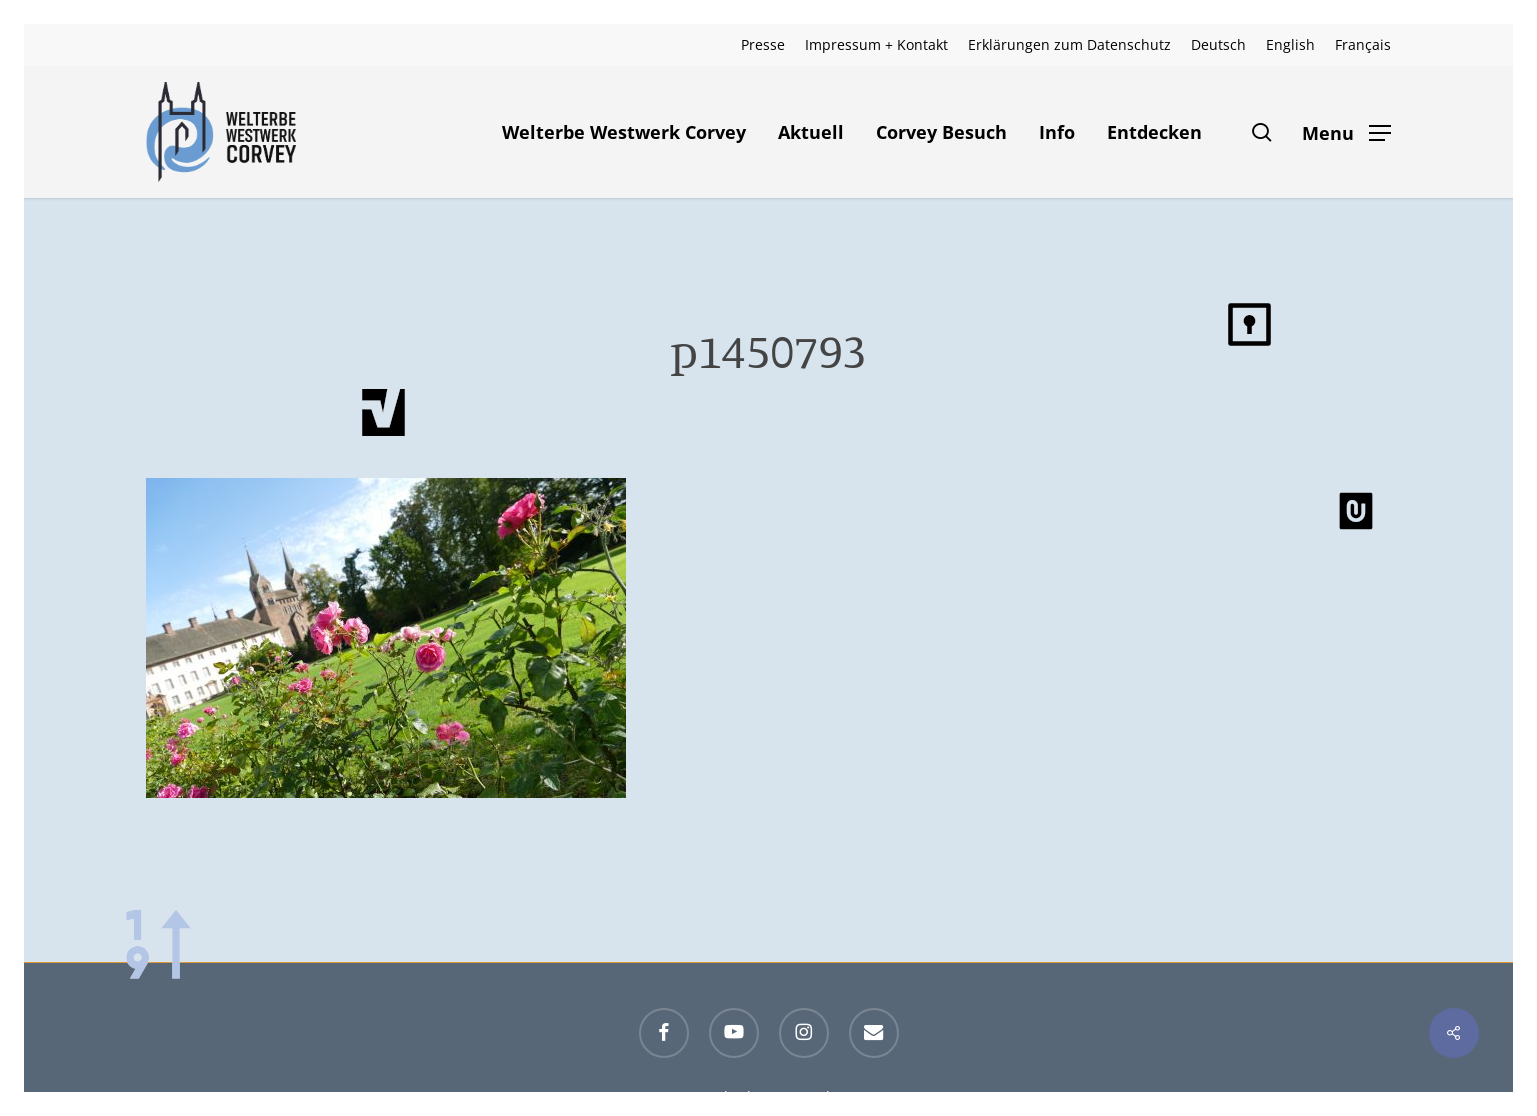 The height and width of the screenshot is (1116, 1537). I want to click on sort numbers in descending order, so click(153, 944).